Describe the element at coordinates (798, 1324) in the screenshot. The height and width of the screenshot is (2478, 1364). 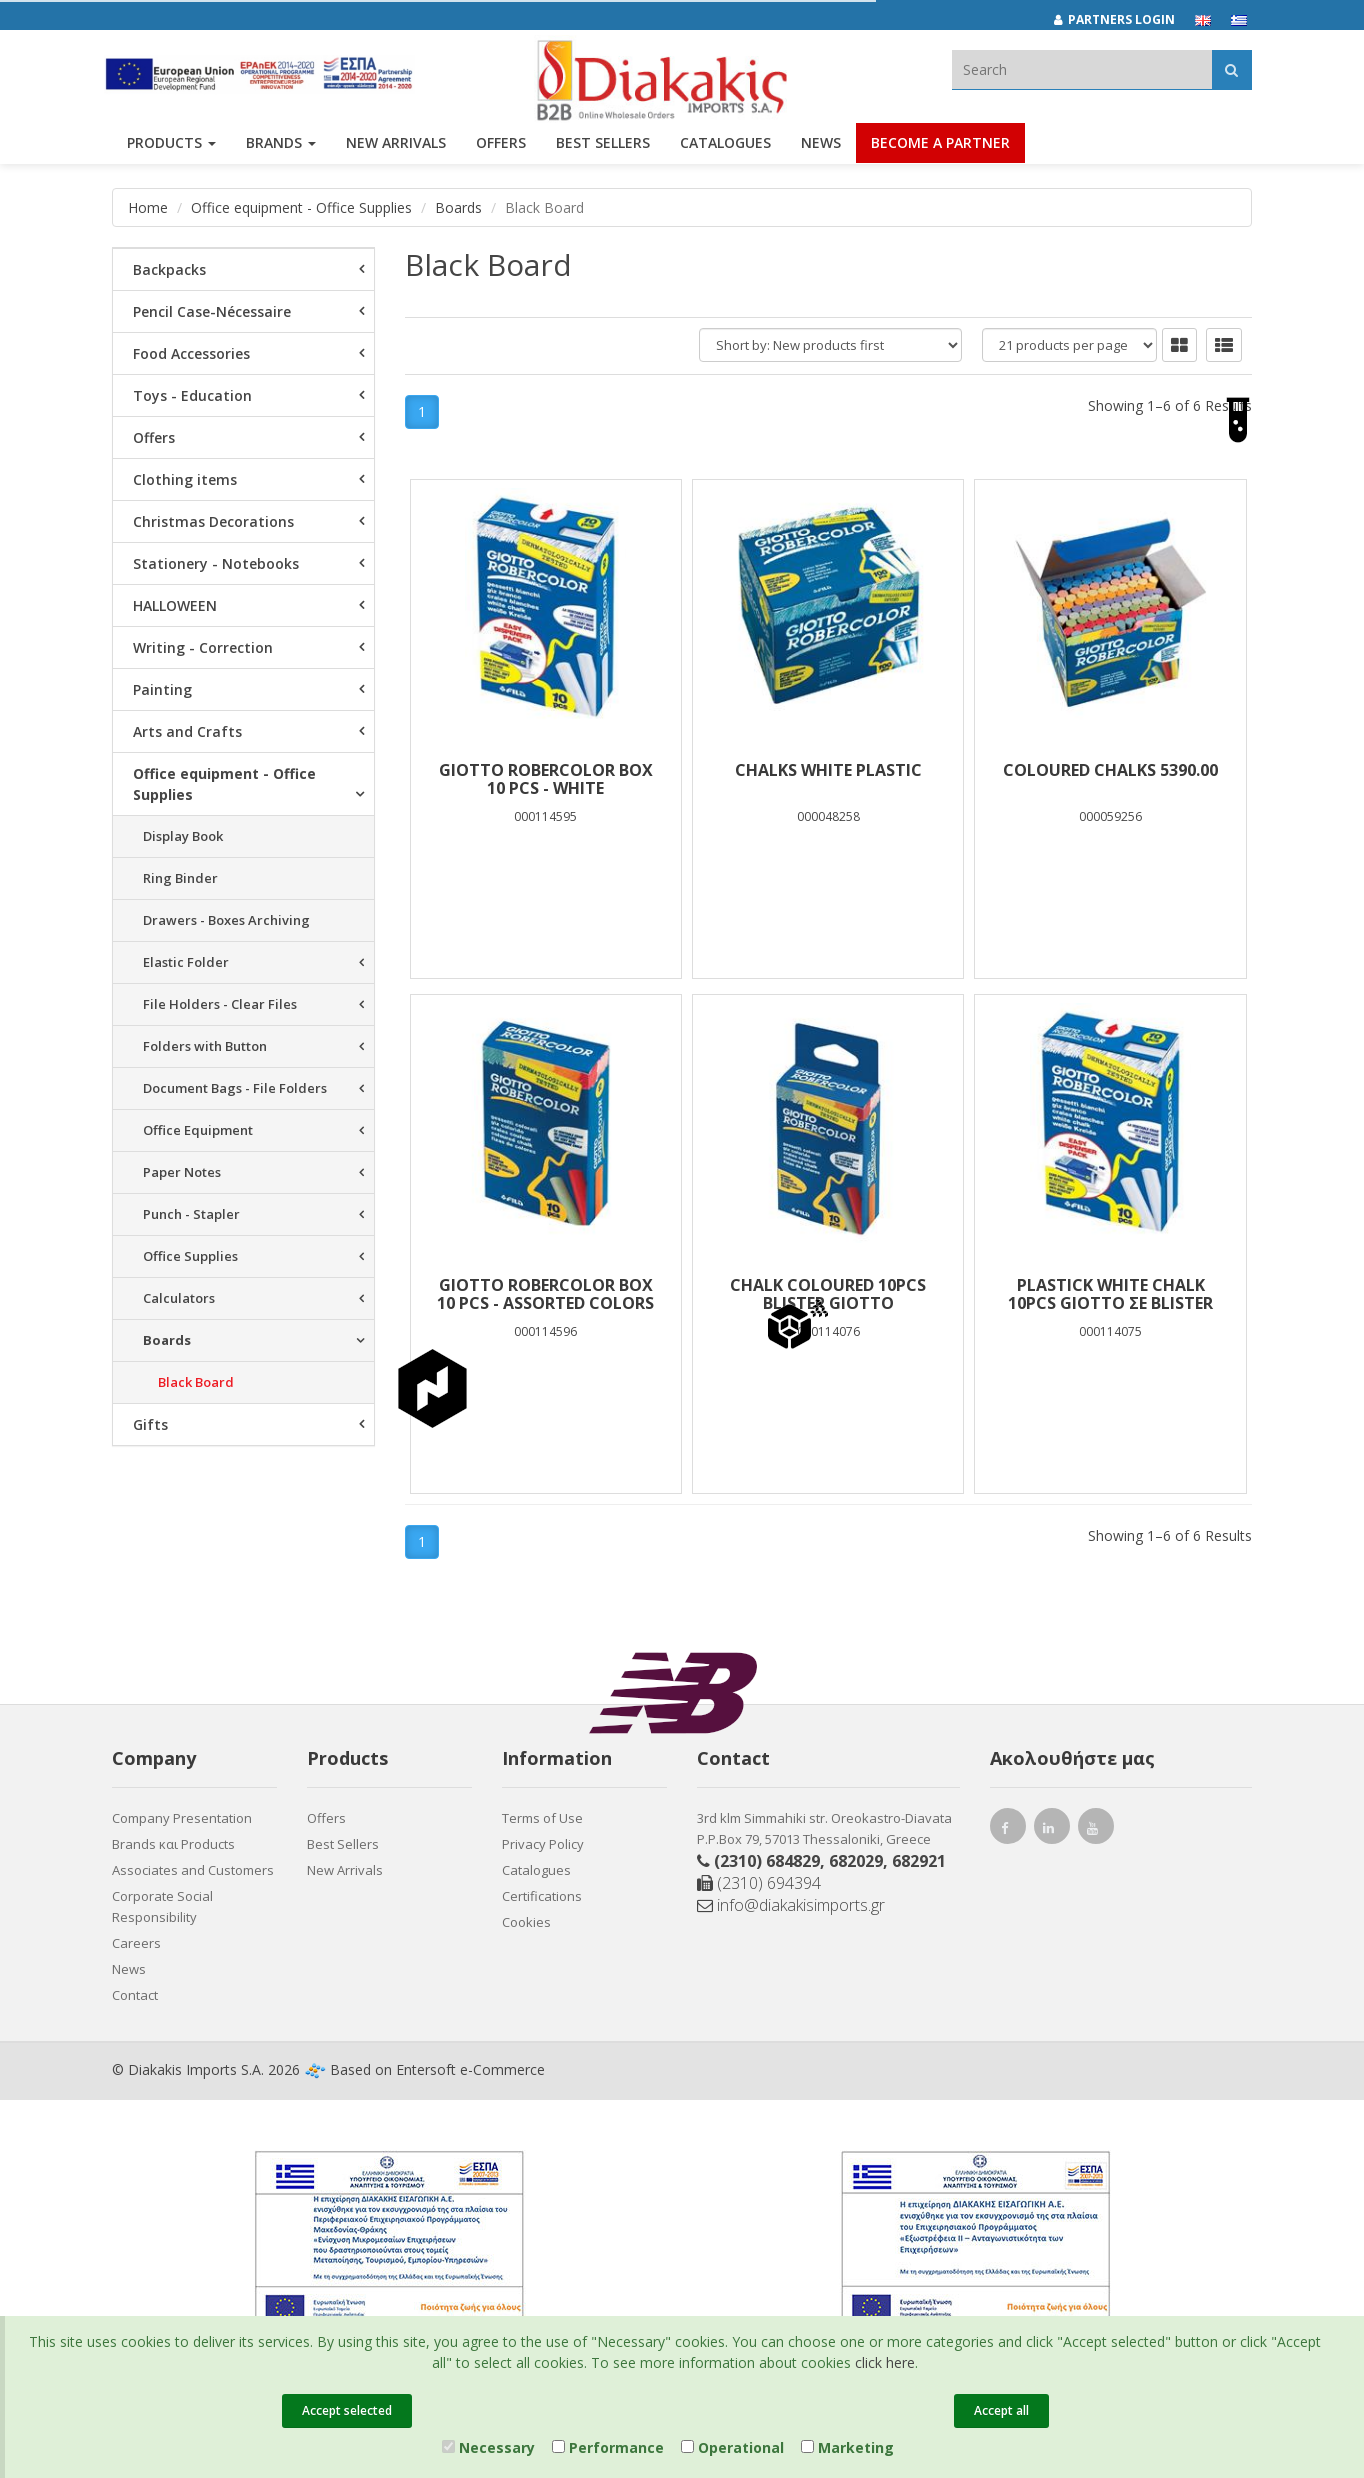
I see `kubespray project logo` at that location.